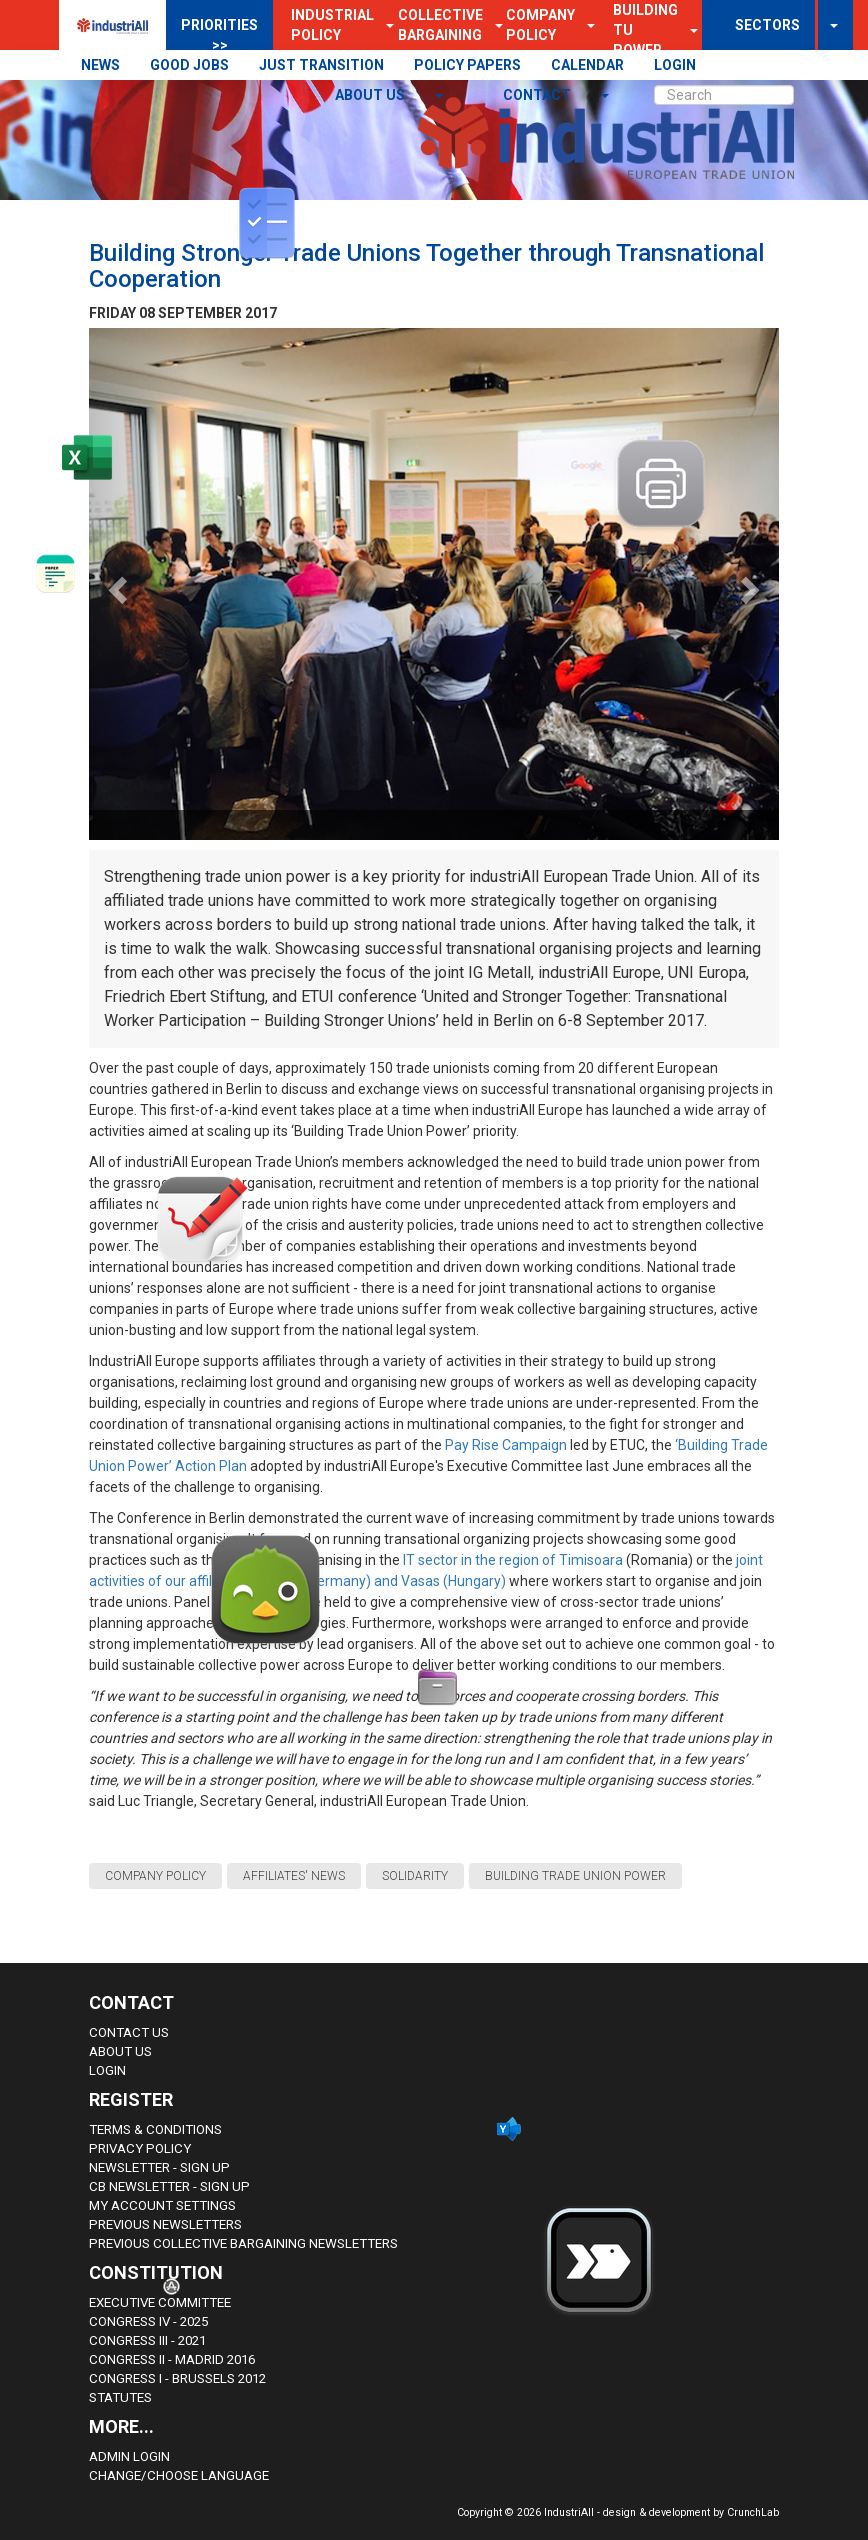 This screenshot has width=868, height=2540. I want to click on open the file manager, so click(437, 1686).